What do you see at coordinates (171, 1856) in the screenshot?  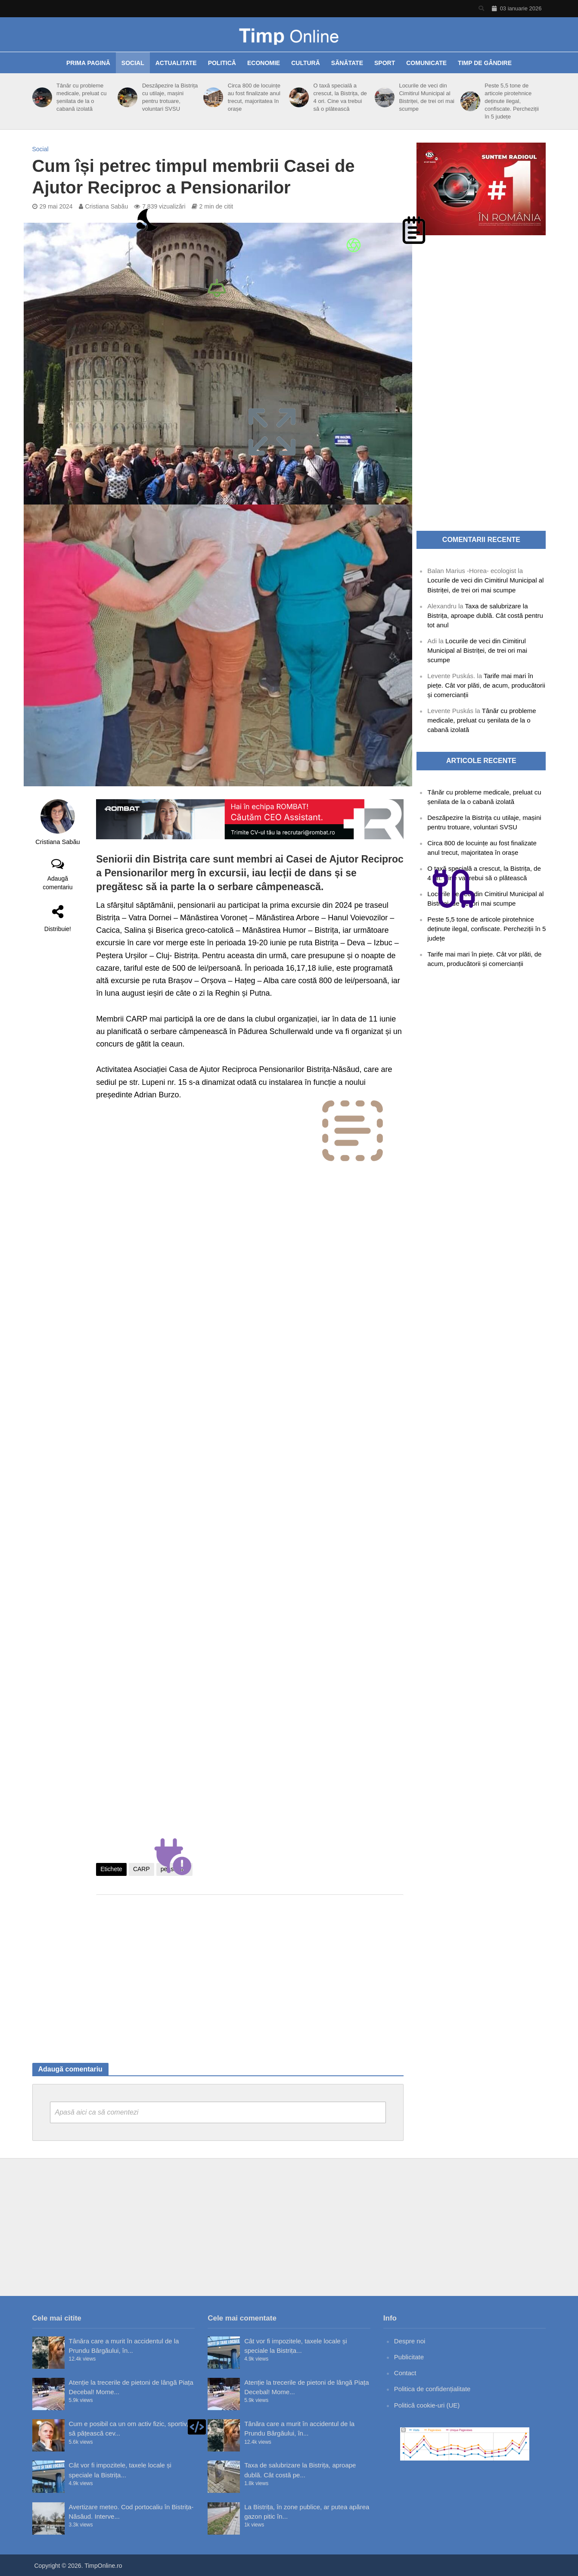 I see `indicates a power connection error or issue` at bounding box center [171, 1856].